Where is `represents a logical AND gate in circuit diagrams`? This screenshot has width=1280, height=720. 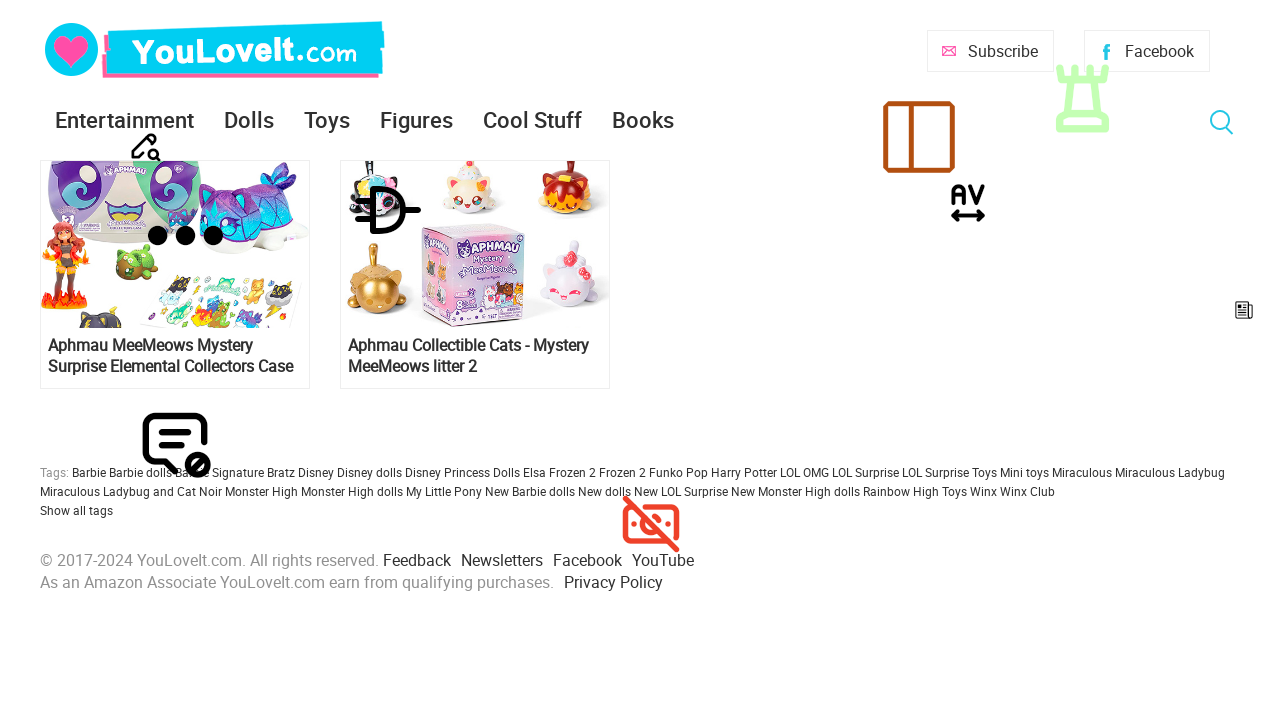 represents a logical AND gate in circuit diagrams is located at coordinates (388, 210).